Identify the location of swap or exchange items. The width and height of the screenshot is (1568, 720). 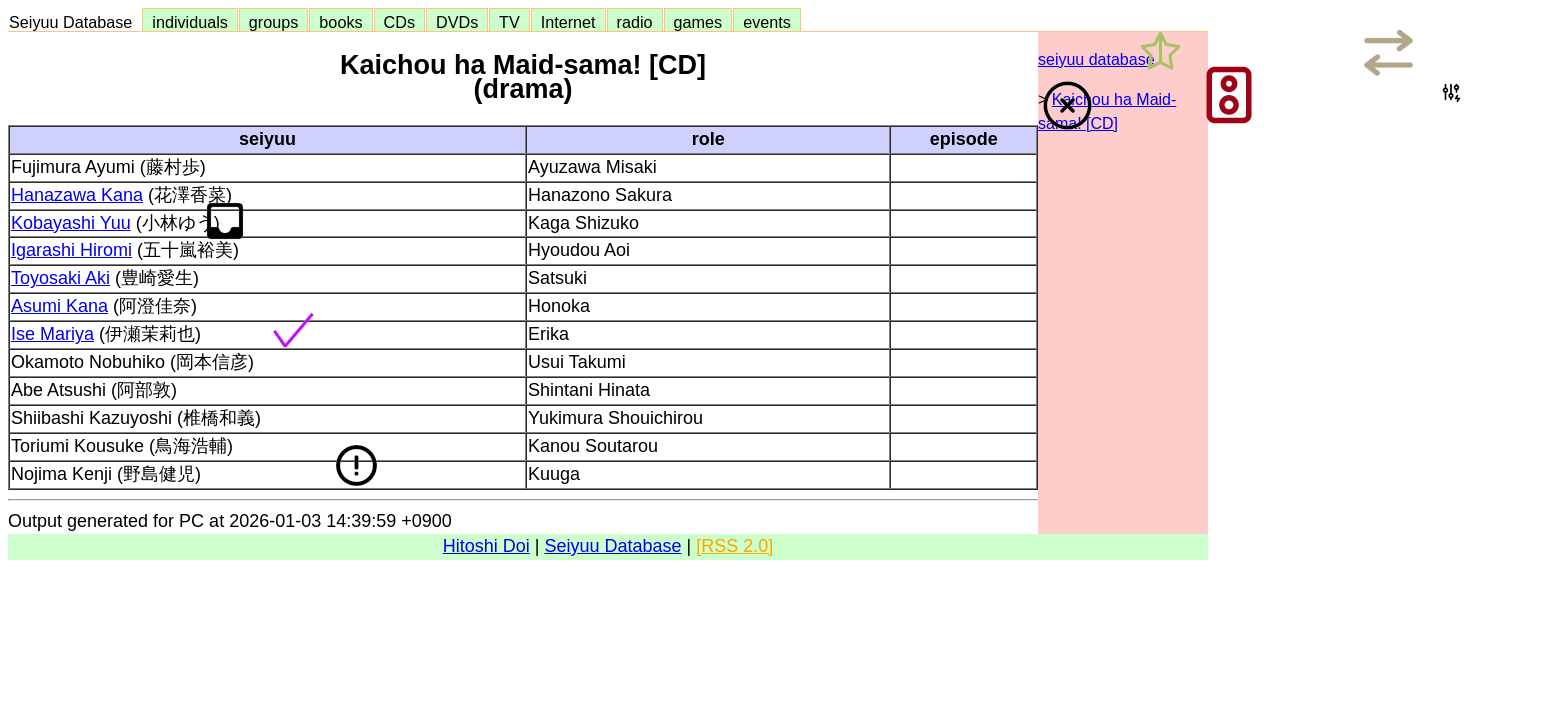
(1388, 51).